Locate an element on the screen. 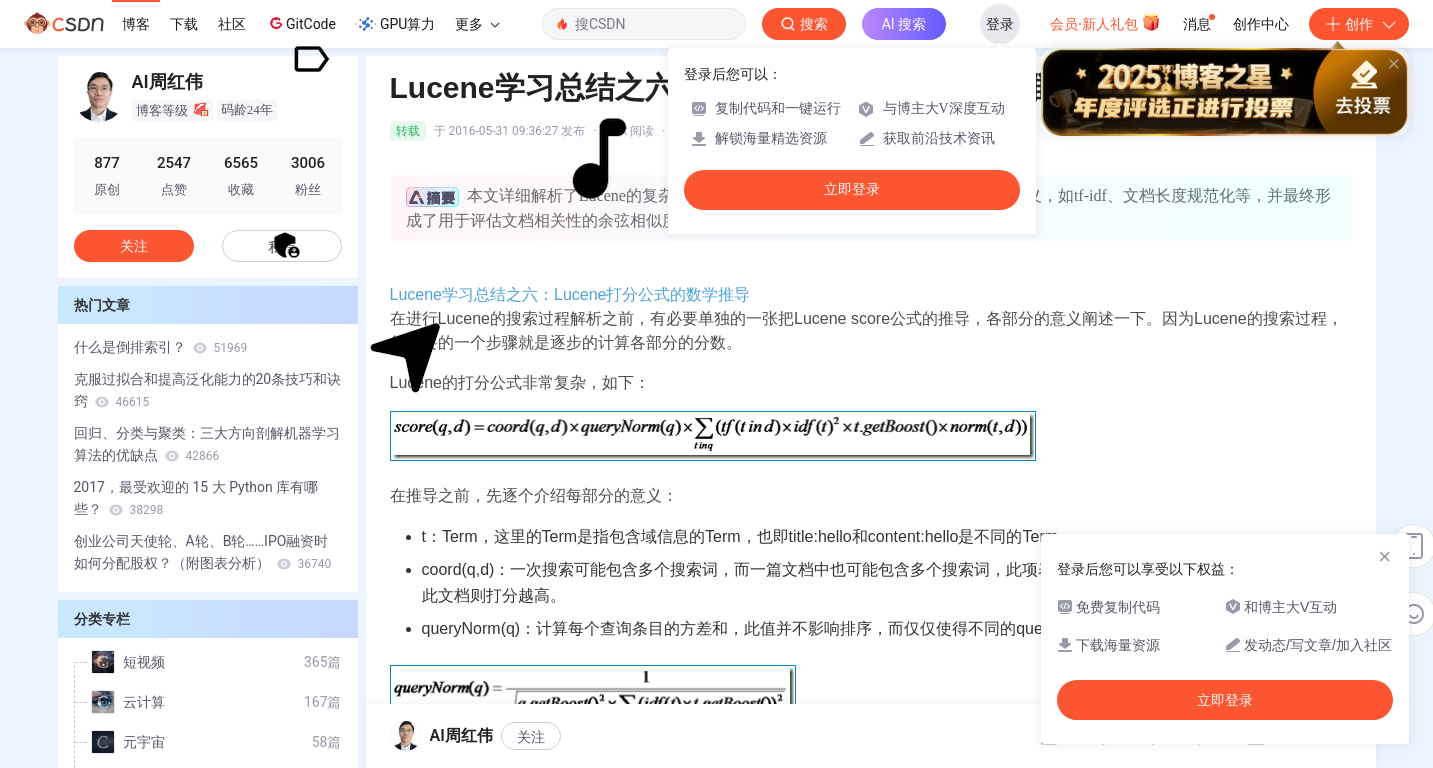 Image resolution: width=1433 pixels, height=768 pixels. access admin or security settings is located at coordinates (287, 245).